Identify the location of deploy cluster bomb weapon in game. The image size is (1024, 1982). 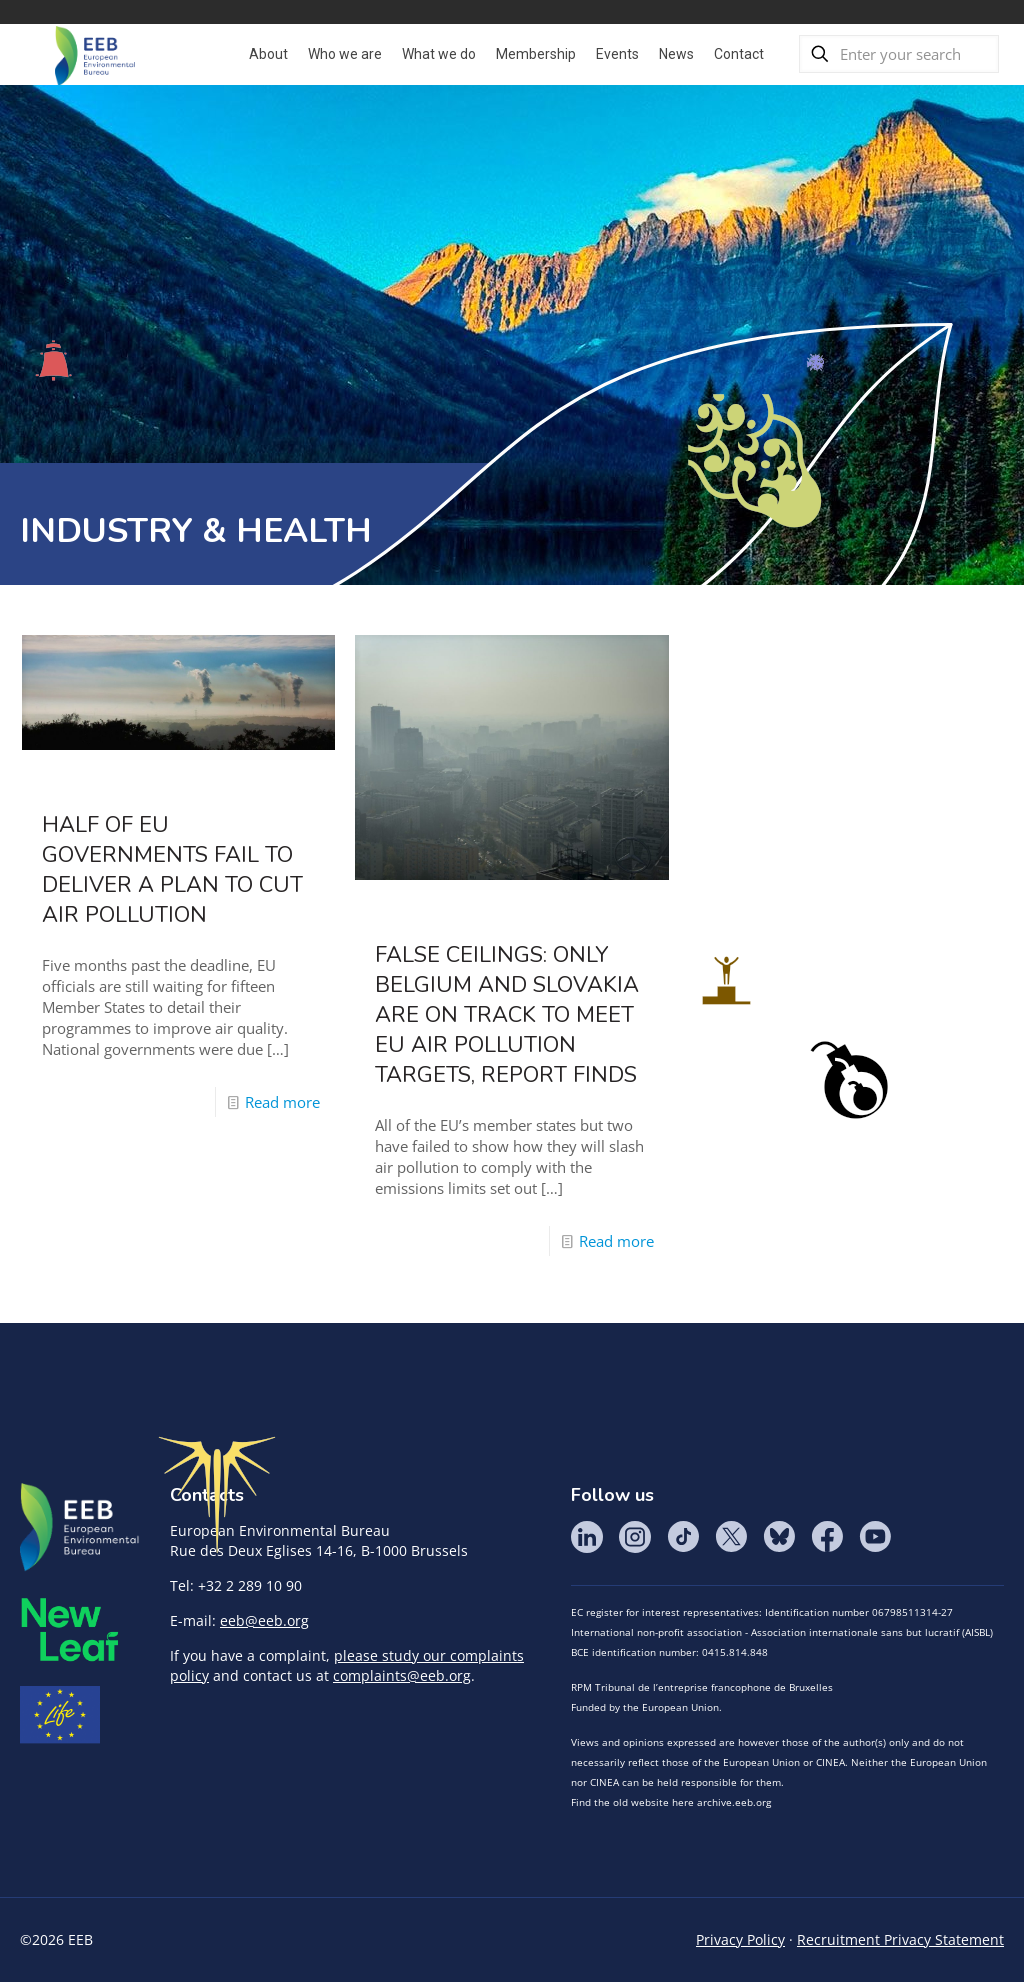
(849, 1080).